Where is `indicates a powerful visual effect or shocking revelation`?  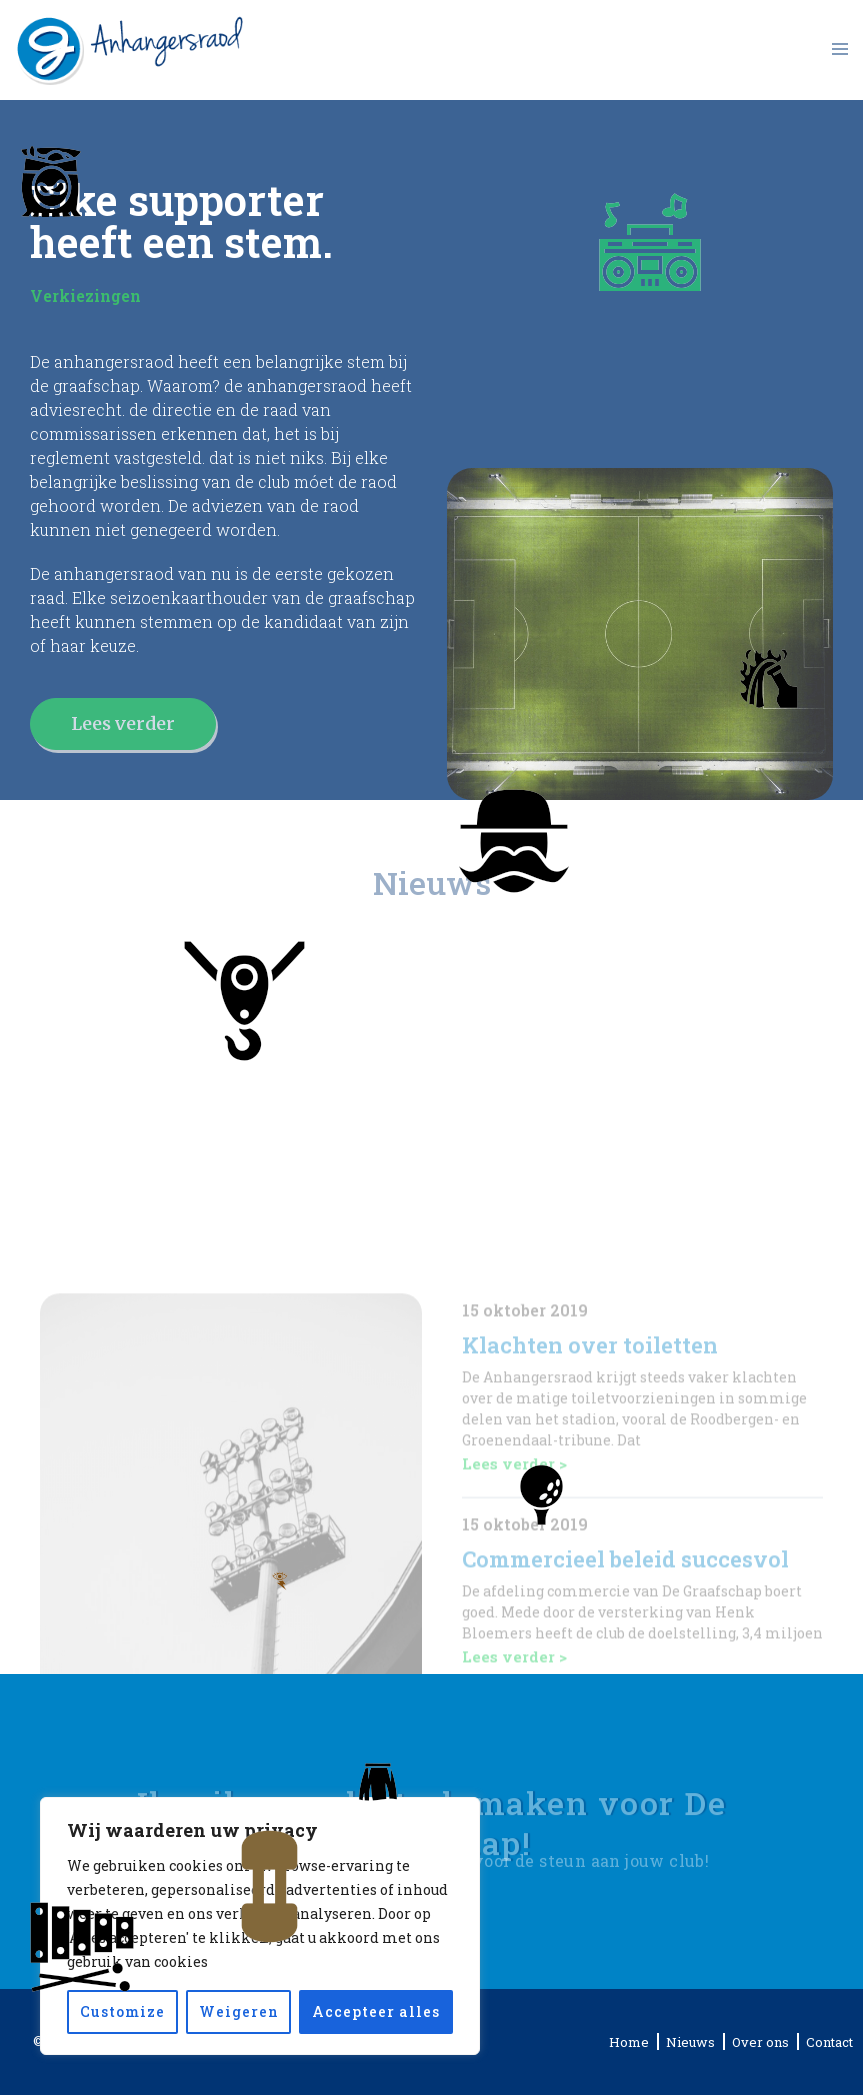 indicates a powerful visual effect or shocking revelation is located at coordinates (280, 1581).